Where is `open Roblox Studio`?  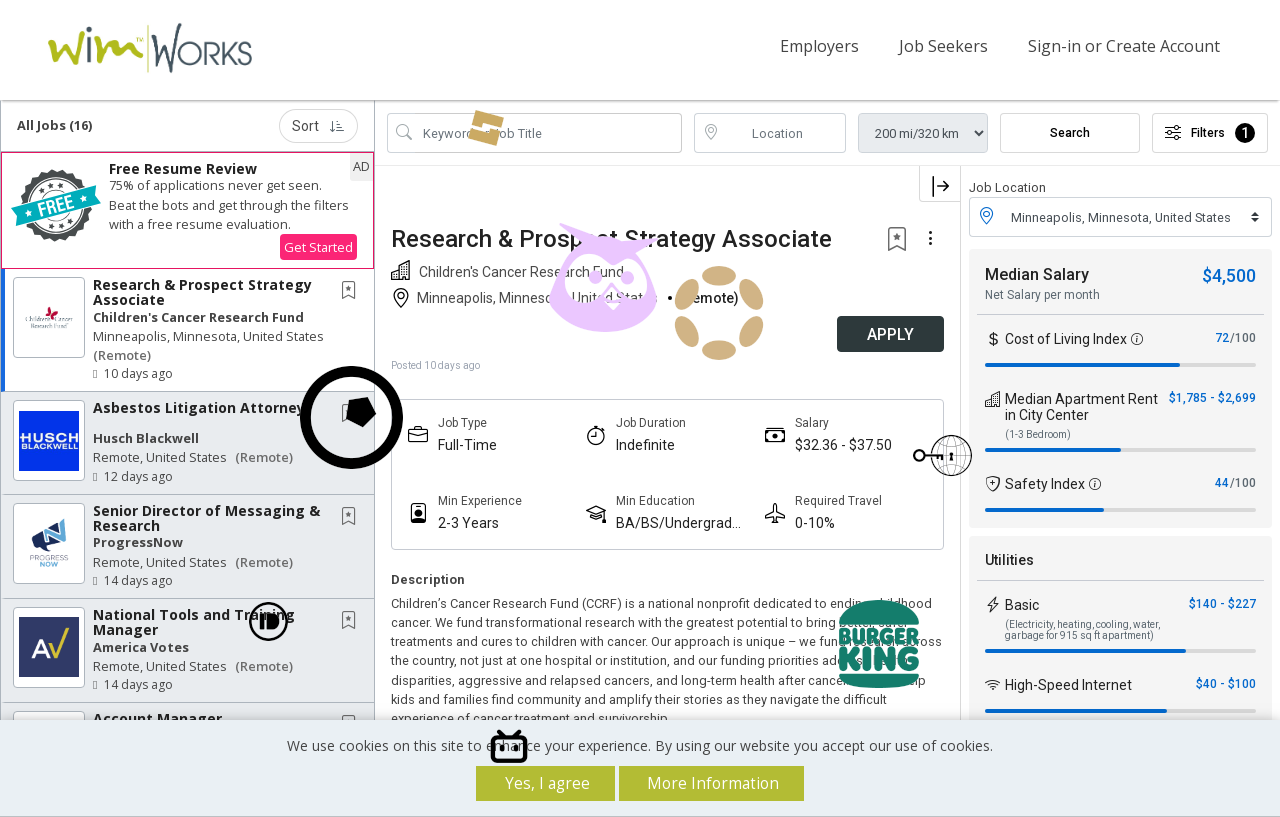
open Roblox Studio is located at coordinates (486, 128).